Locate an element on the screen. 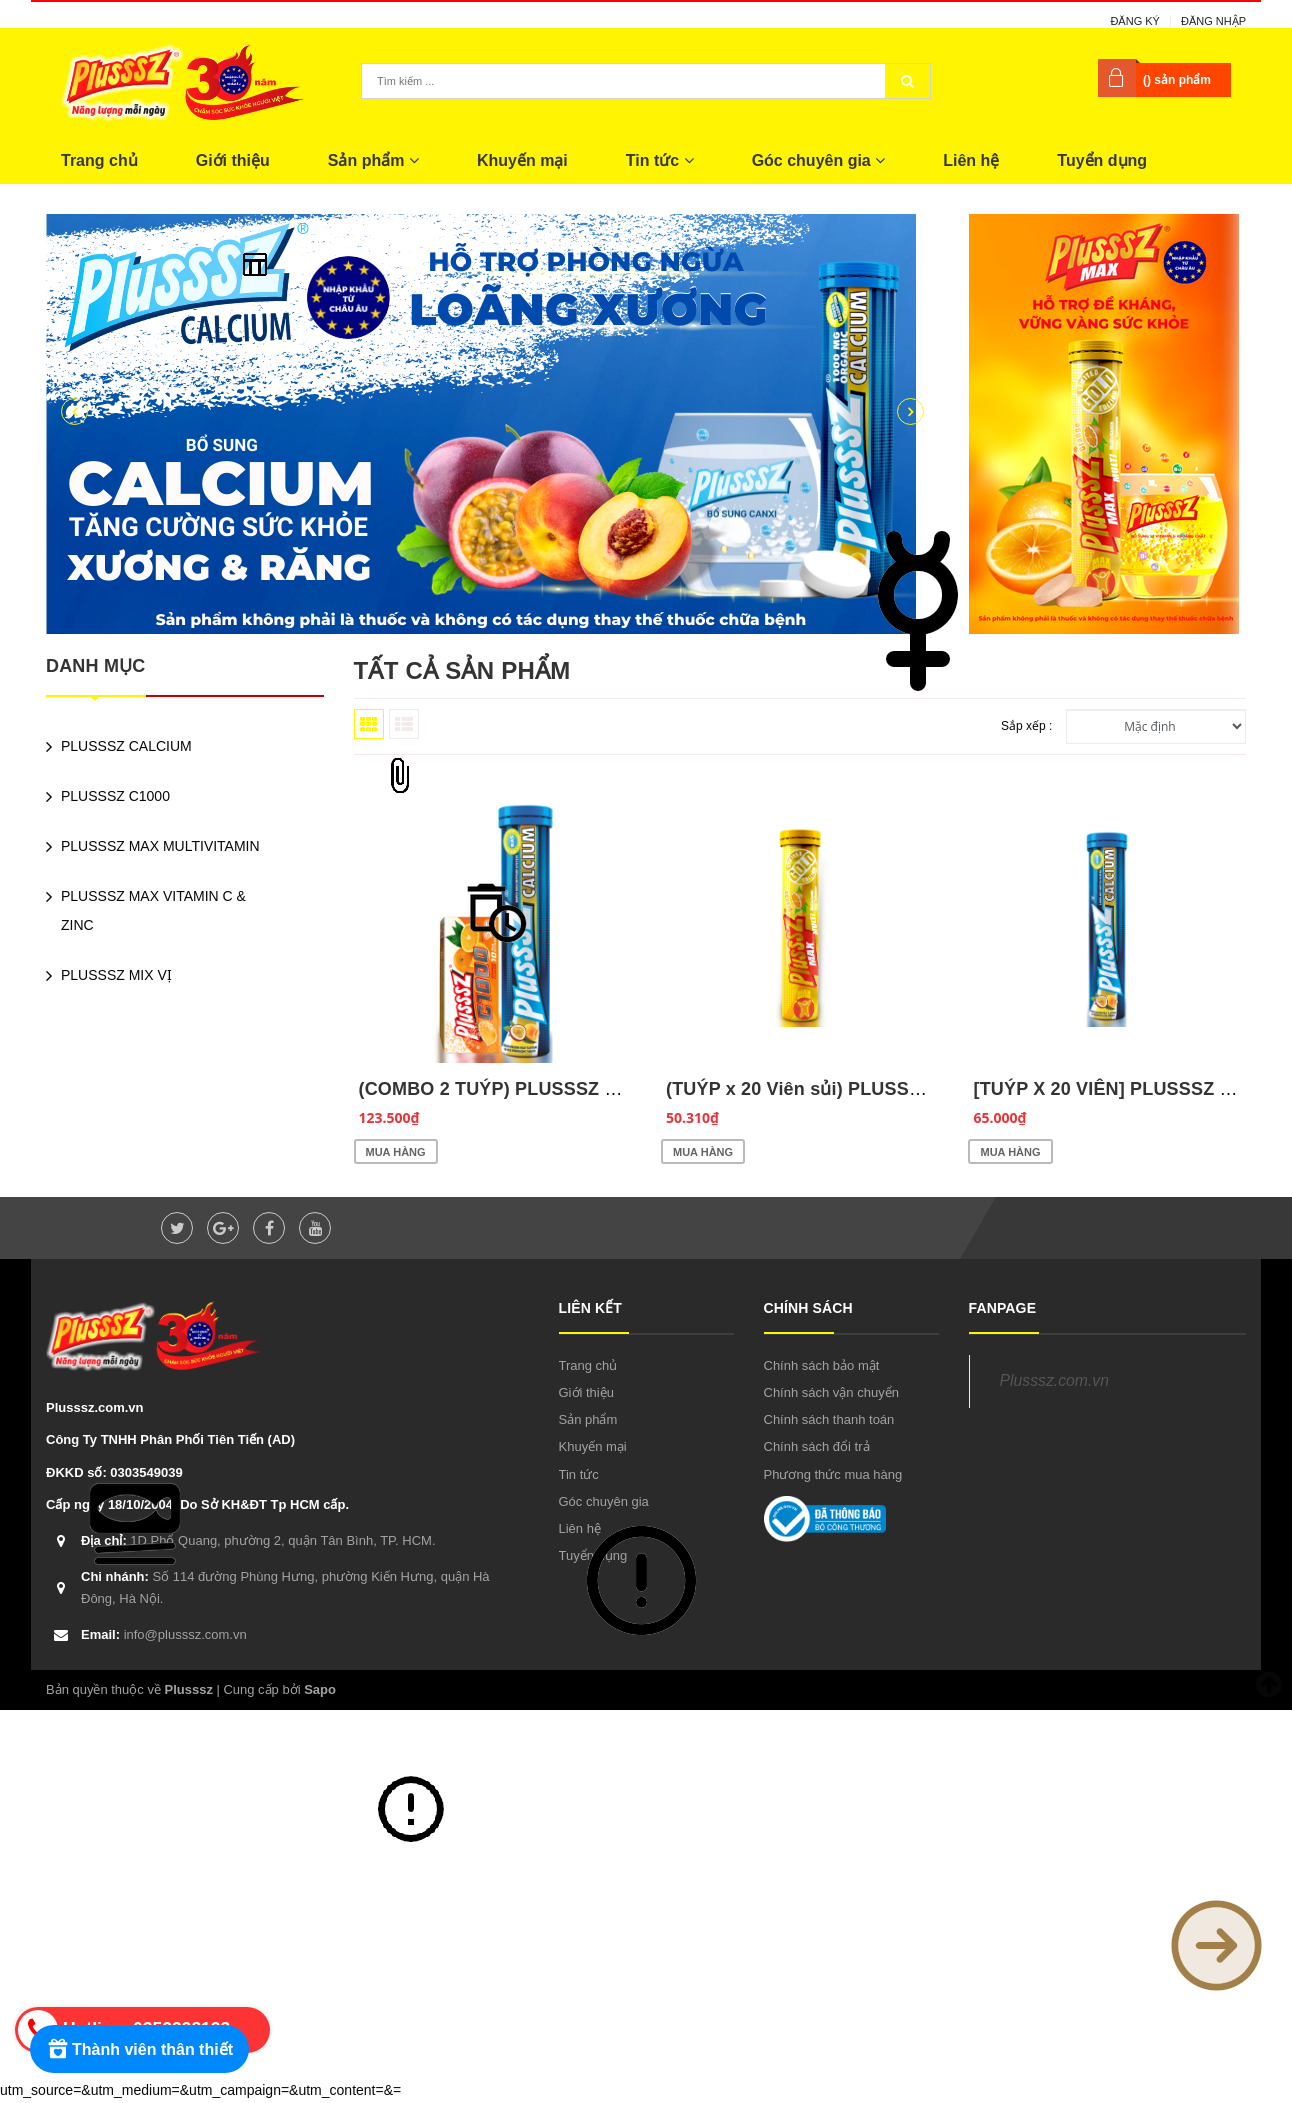 This screenshot has height=2103, width=1292. browse restaurant meal options is located at coordinates (135, 1524).